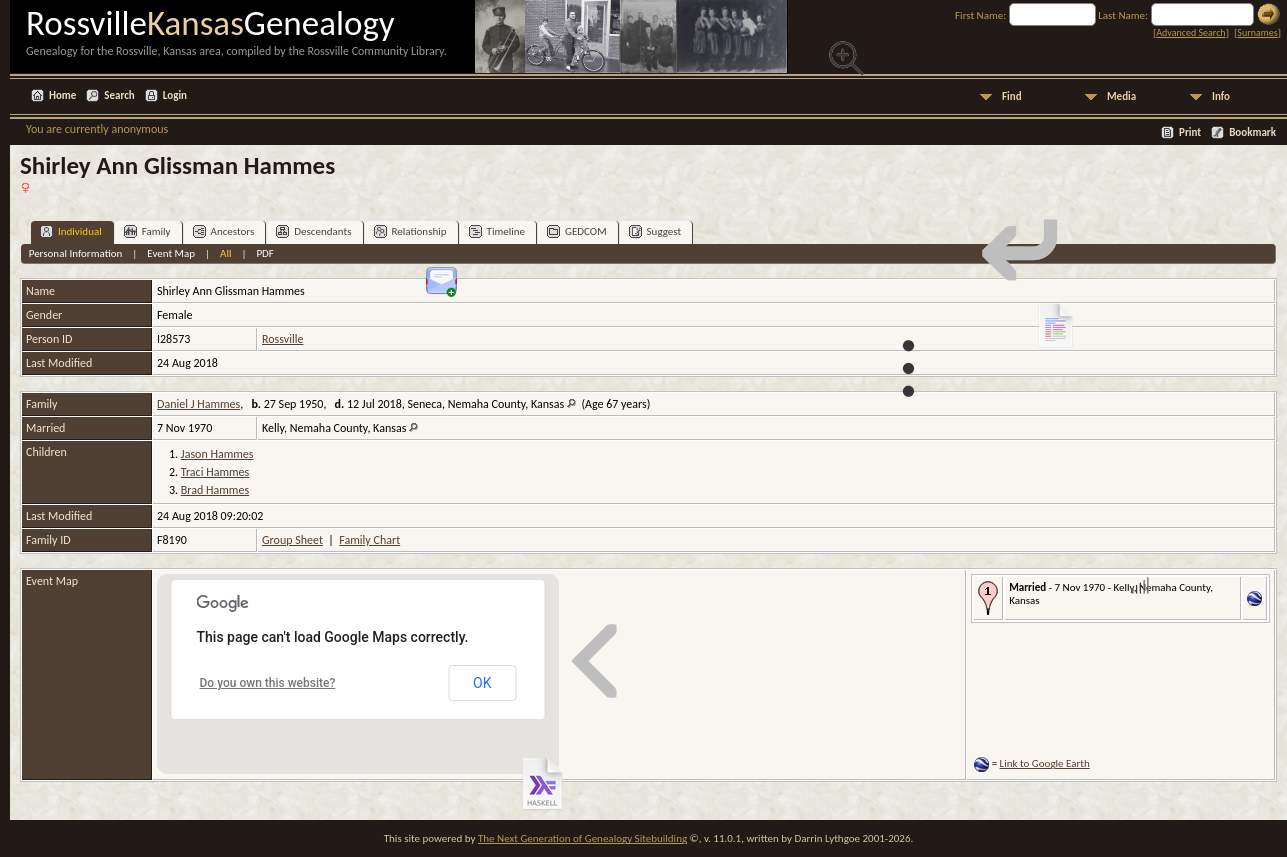  I want to click on access more options or settings, so click(908, 368).